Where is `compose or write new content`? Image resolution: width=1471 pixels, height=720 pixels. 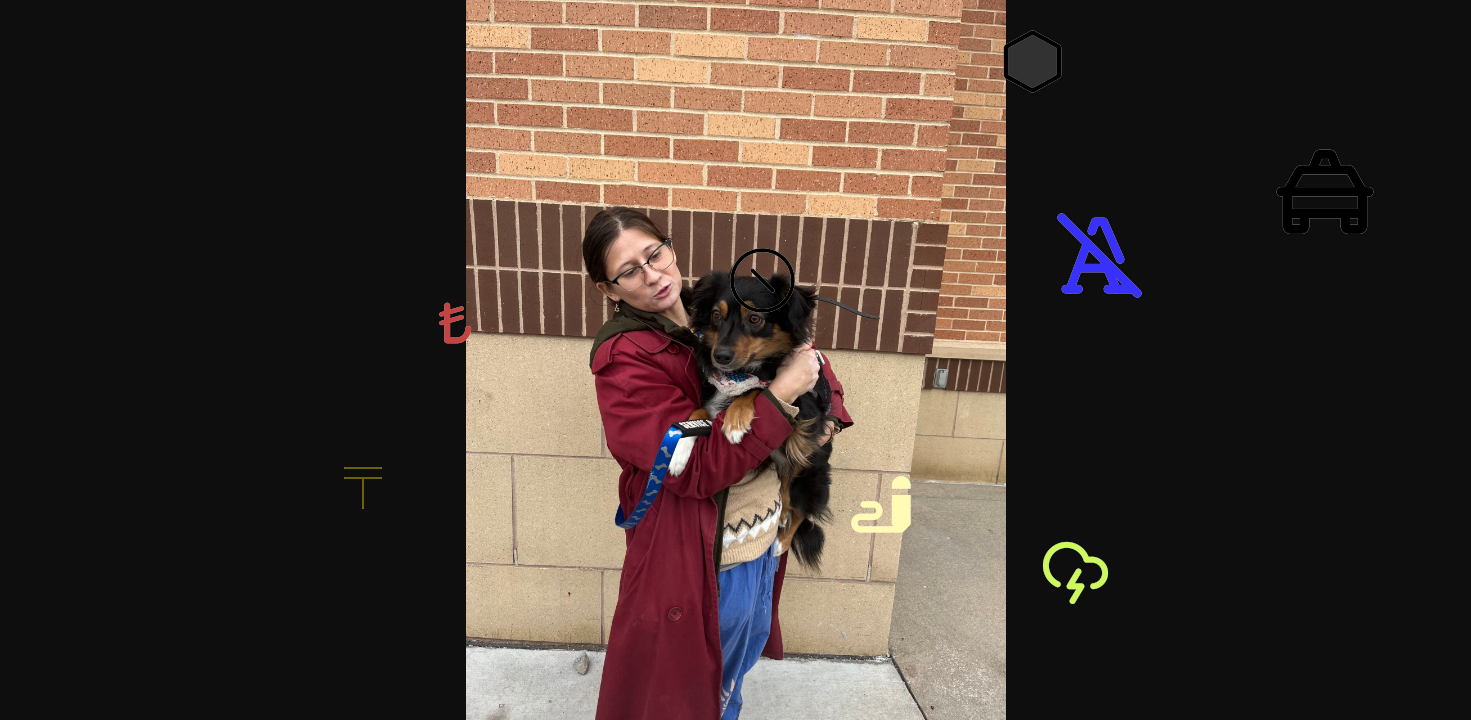 compose or write new content is located at coordinates (882, 507).